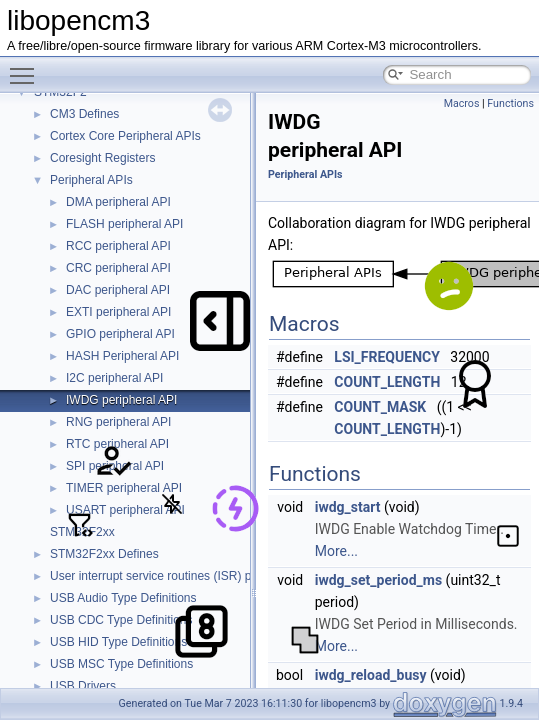 The image size is (539, 720). I want to click on filter results using code or custom query, so click(79, 524).